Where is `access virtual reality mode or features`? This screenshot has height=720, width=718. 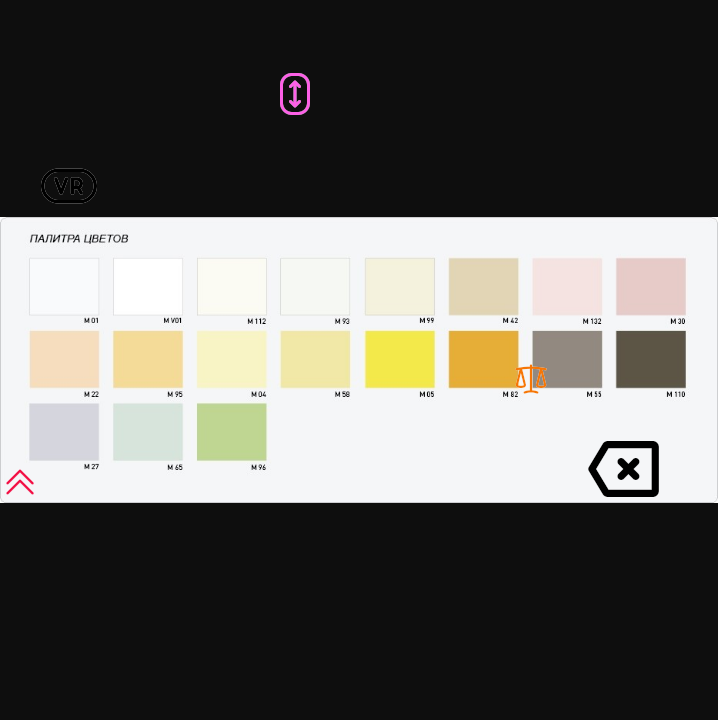 access virtual reality mode or features is located at coordinates (69, 186).